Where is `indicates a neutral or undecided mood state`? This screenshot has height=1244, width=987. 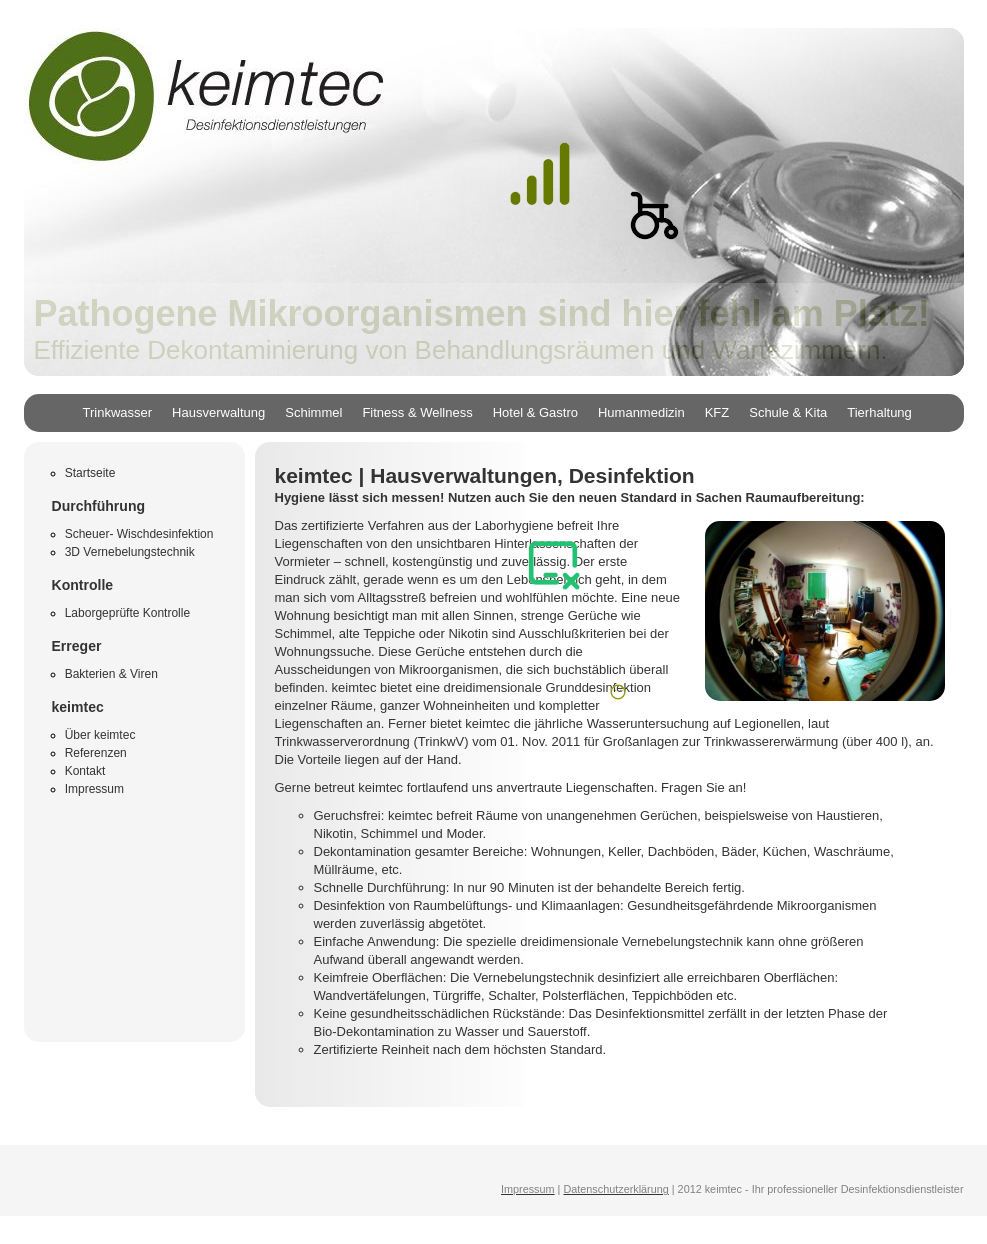 indicates a neutral or undecided mood state is located at coordinates (618, 692).